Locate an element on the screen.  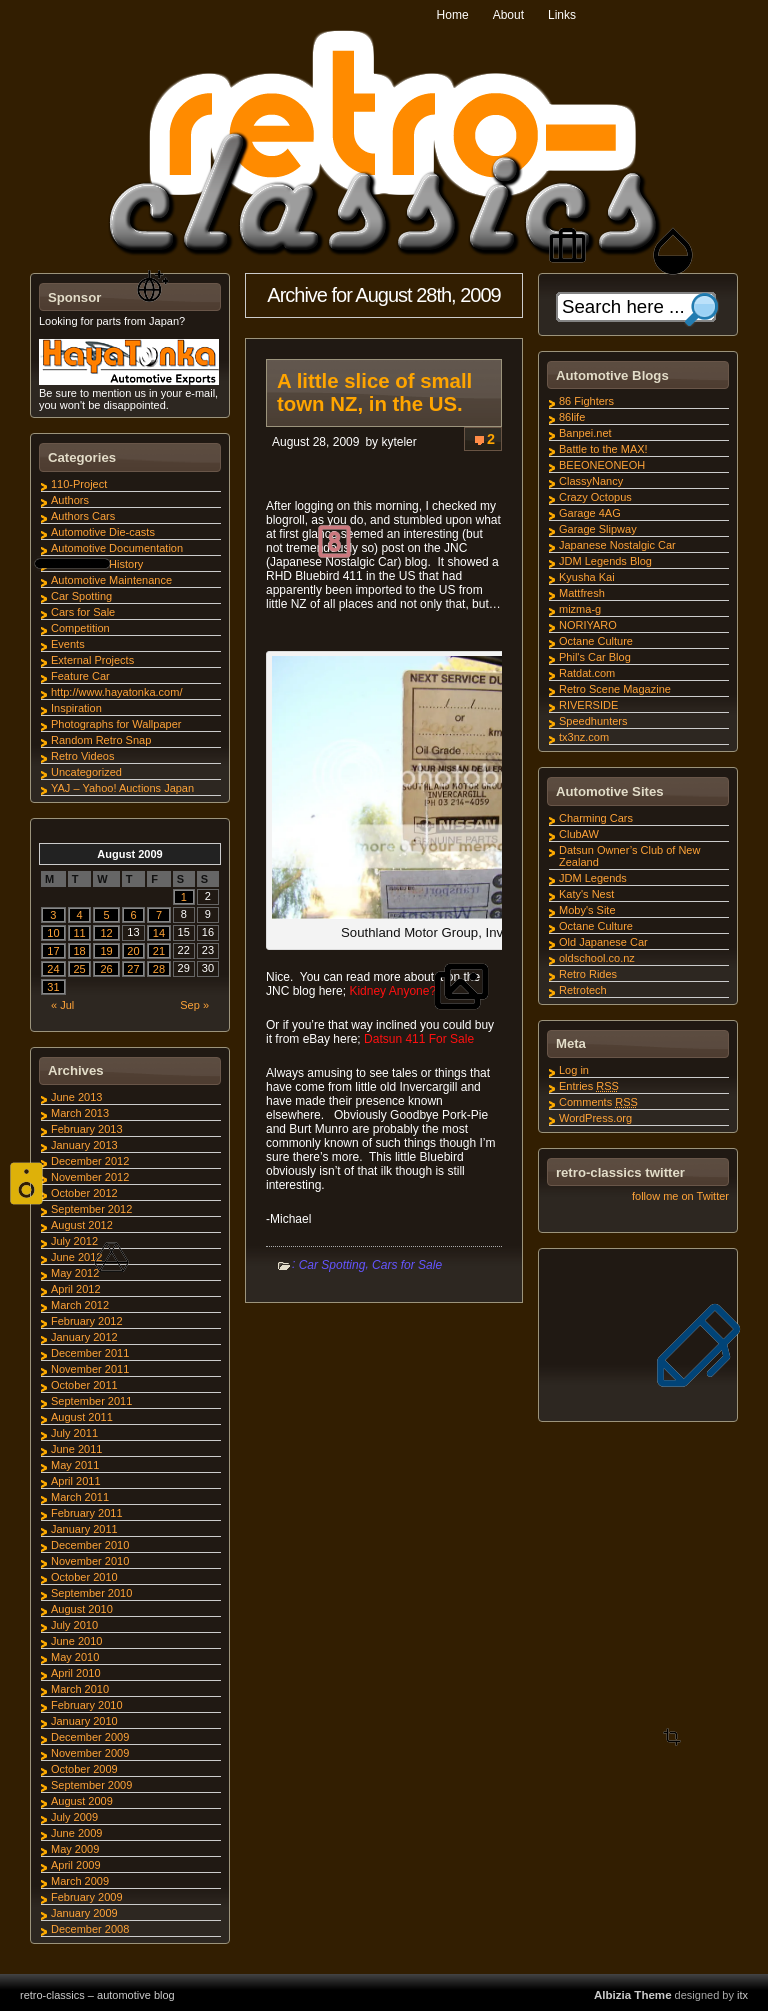
insert a horizontal divider line is located at coordinates (72, 563).